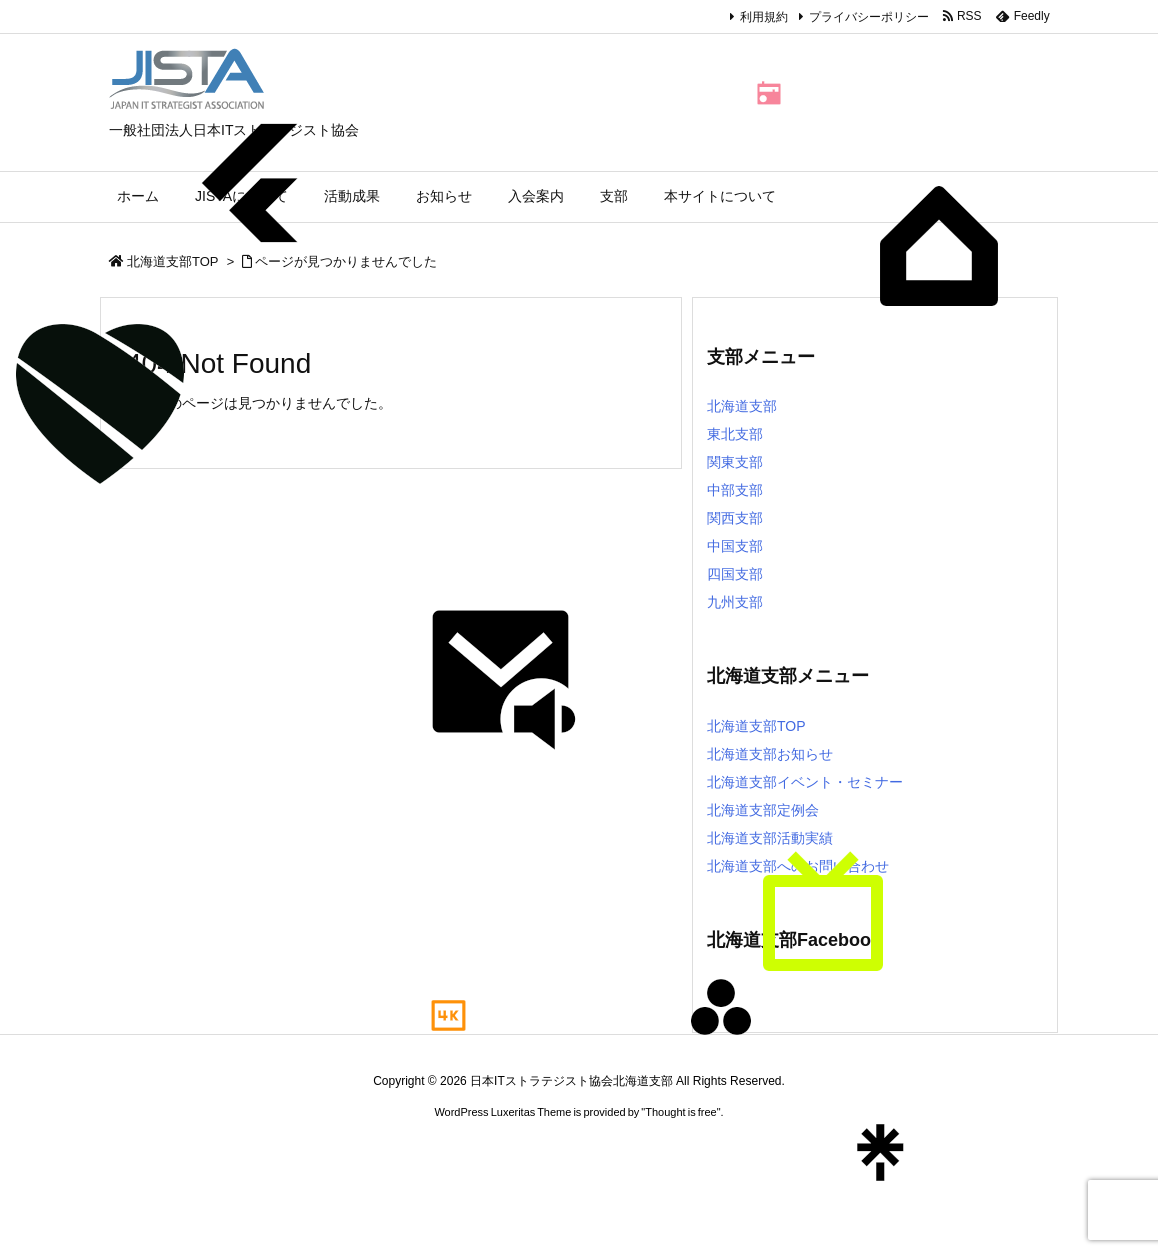 This screenshot has height=1254, width=1158. What do you see at coordinates (939, 246) in the screenshot?
I see `open google home app` at bounding box center [939, 246].